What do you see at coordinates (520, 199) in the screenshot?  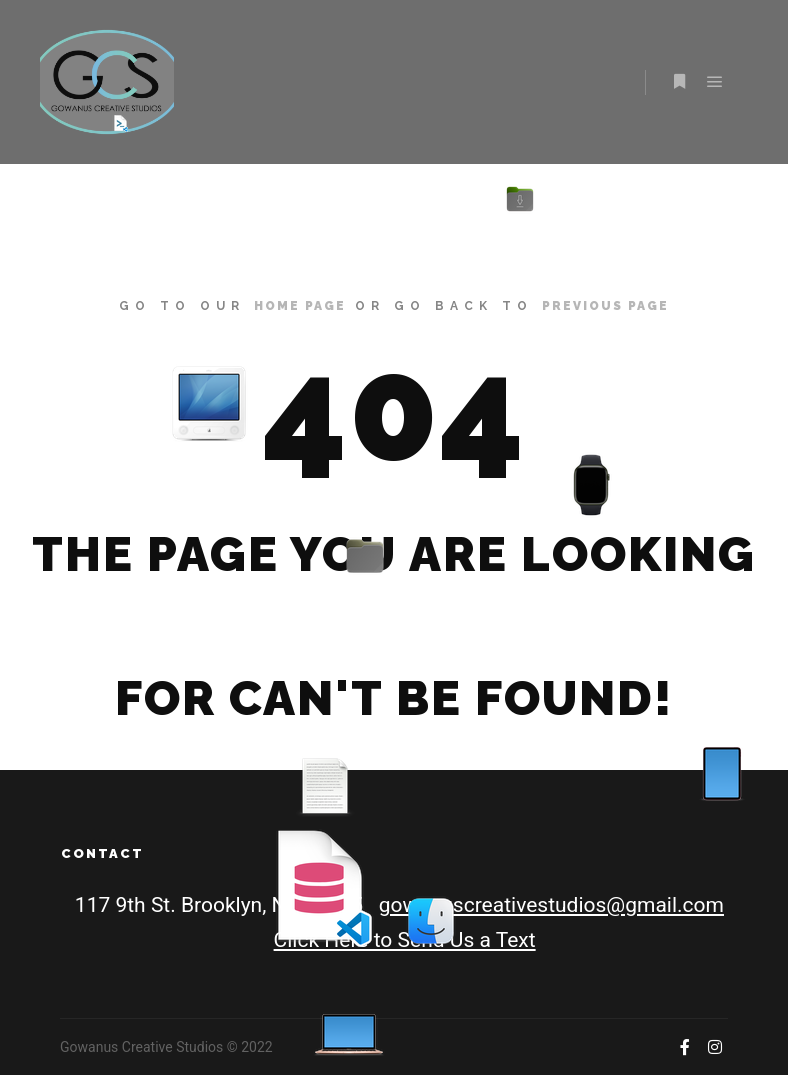 I see `open your downloads folder` at bounding box center [520, 199].